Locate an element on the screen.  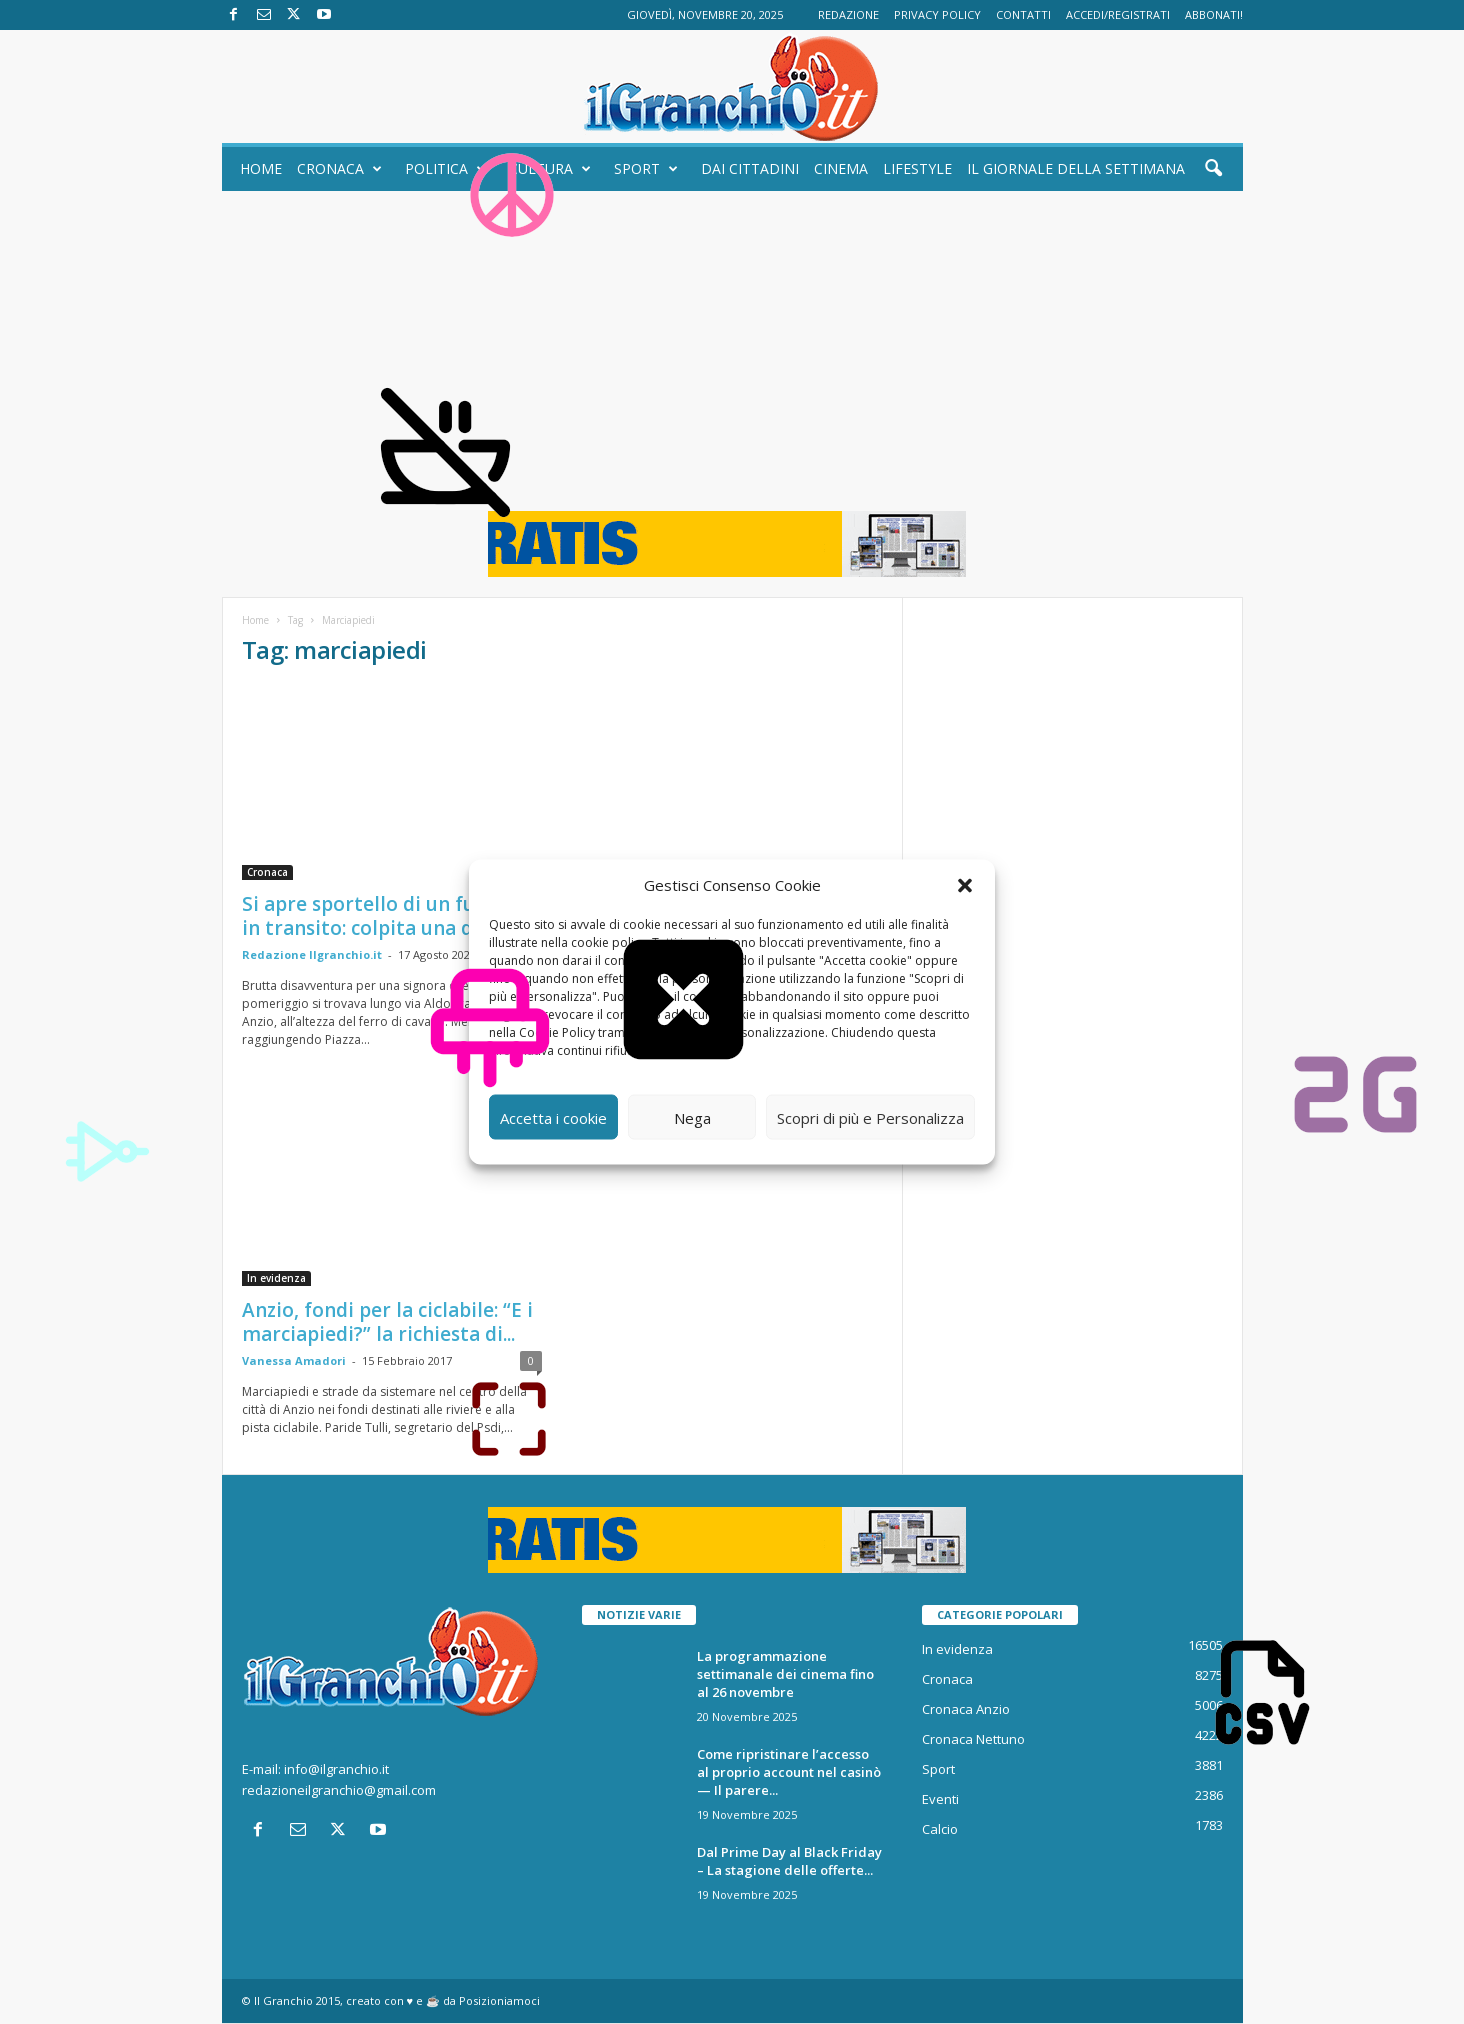
indicates a CSV file type is located at coordinates (1262, 1692).